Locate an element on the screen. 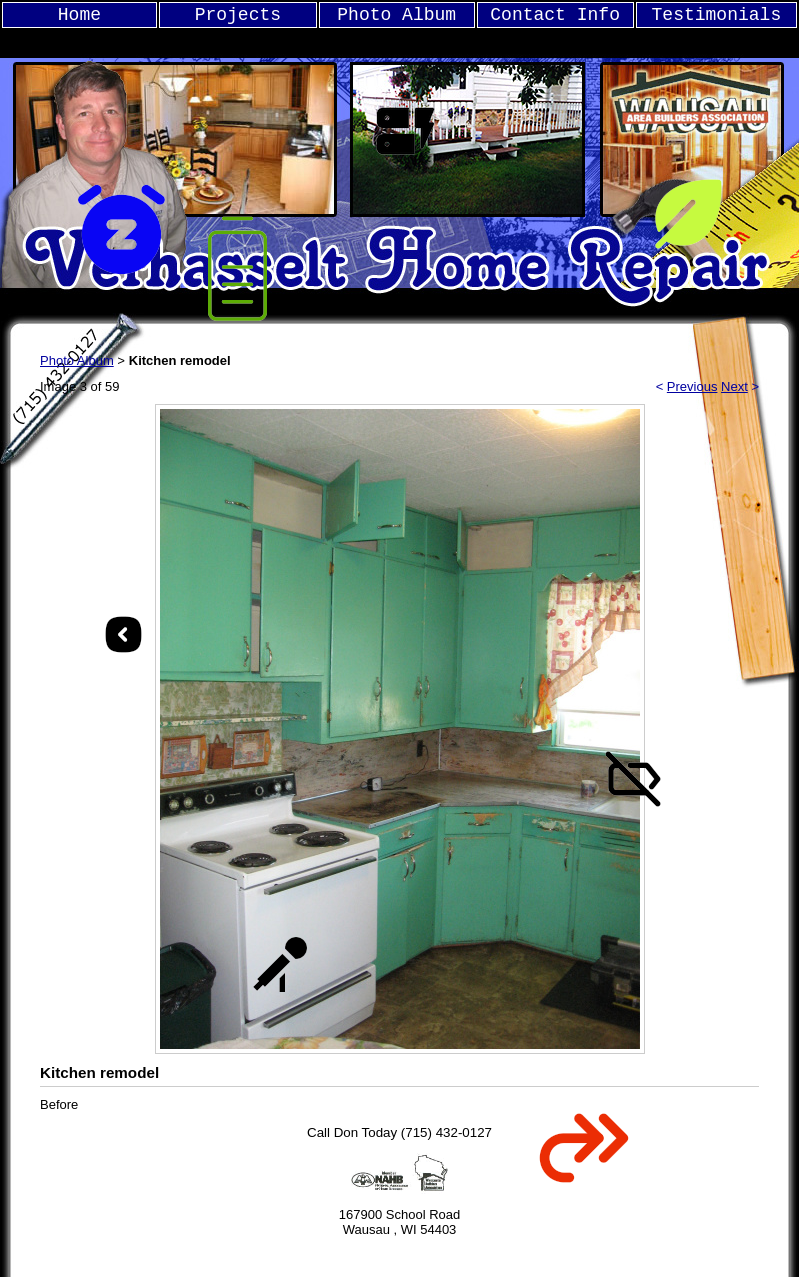  go back to the previous screen is located at coordinates (123, 634).